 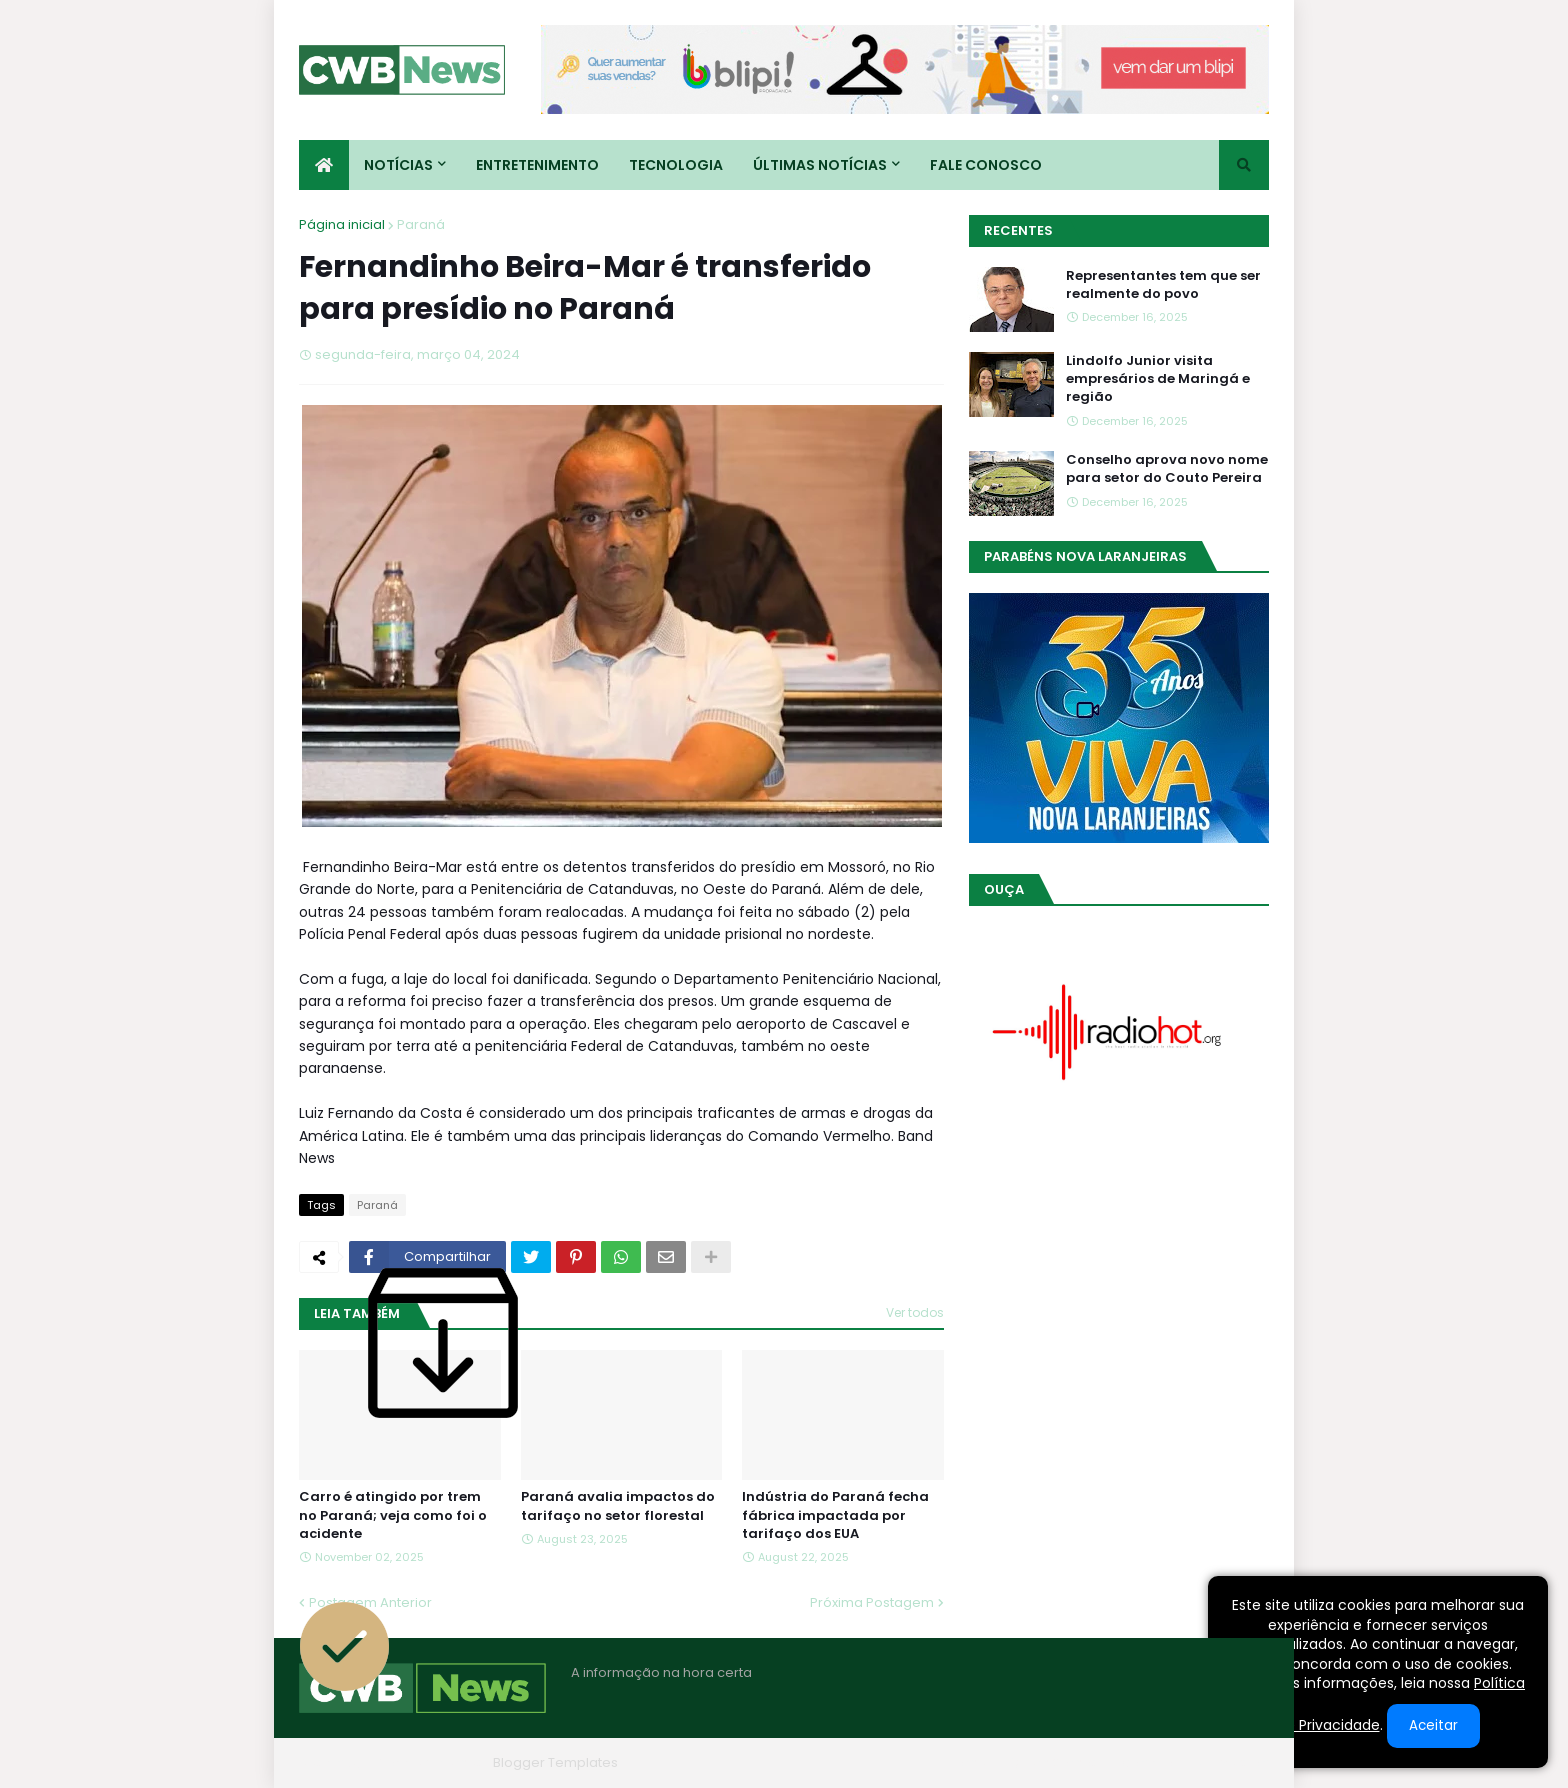 I want to click on download to storage or archive, so click(x=443, y=1343).